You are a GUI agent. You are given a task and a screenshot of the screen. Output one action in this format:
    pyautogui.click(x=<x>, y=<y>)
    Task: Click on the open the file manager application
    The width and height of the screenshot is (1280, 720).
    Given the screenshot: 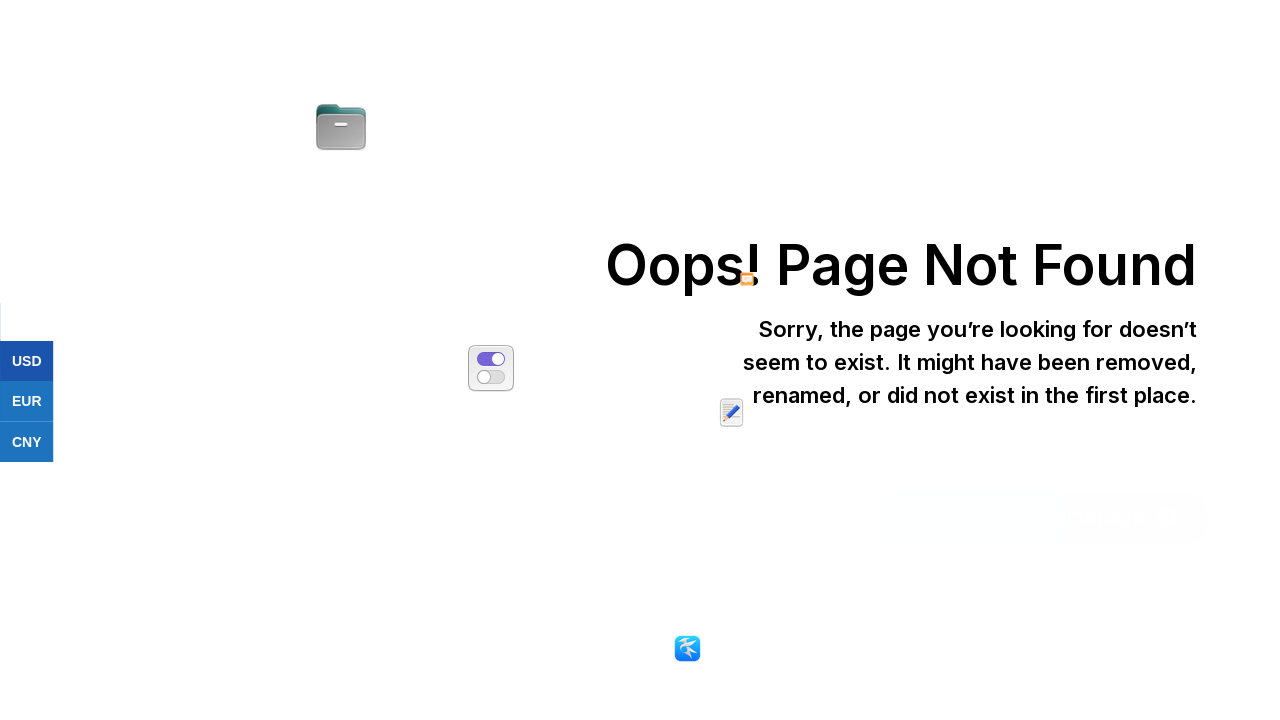 What is the action you would take?
    pyautogui.click(x=341, y=127)
    